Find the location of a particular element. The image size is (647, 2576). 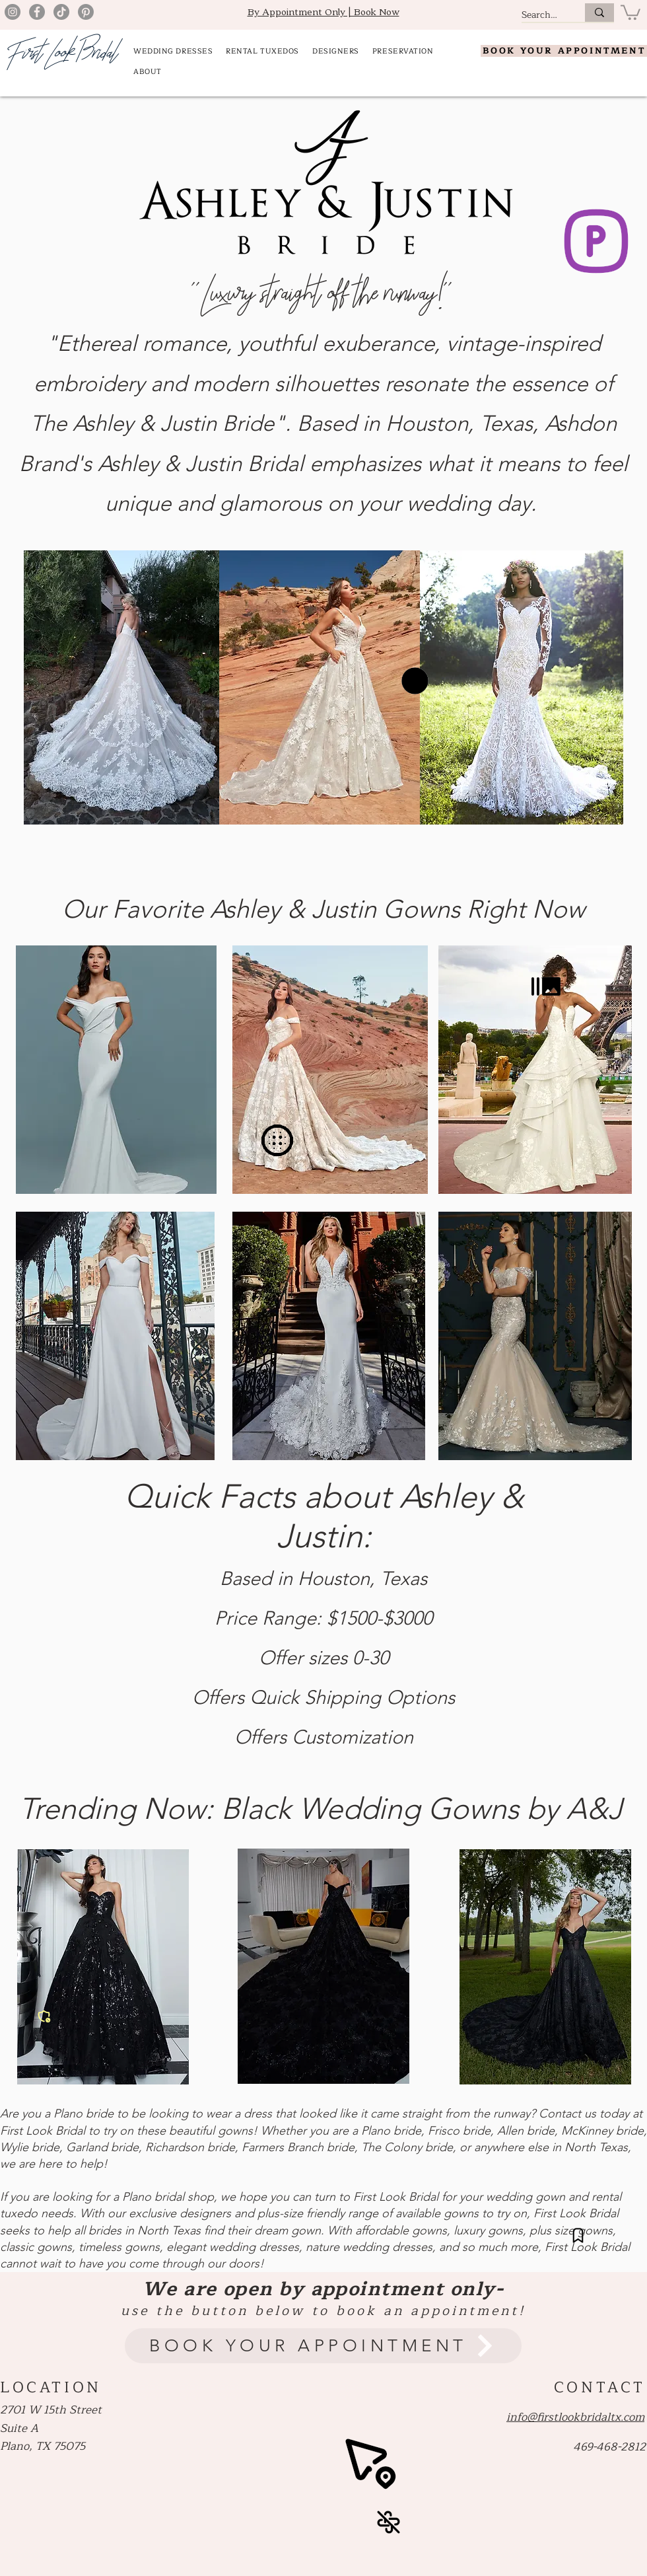

enable burst mode for rapid photo capture is located at coordinates (546, 986).